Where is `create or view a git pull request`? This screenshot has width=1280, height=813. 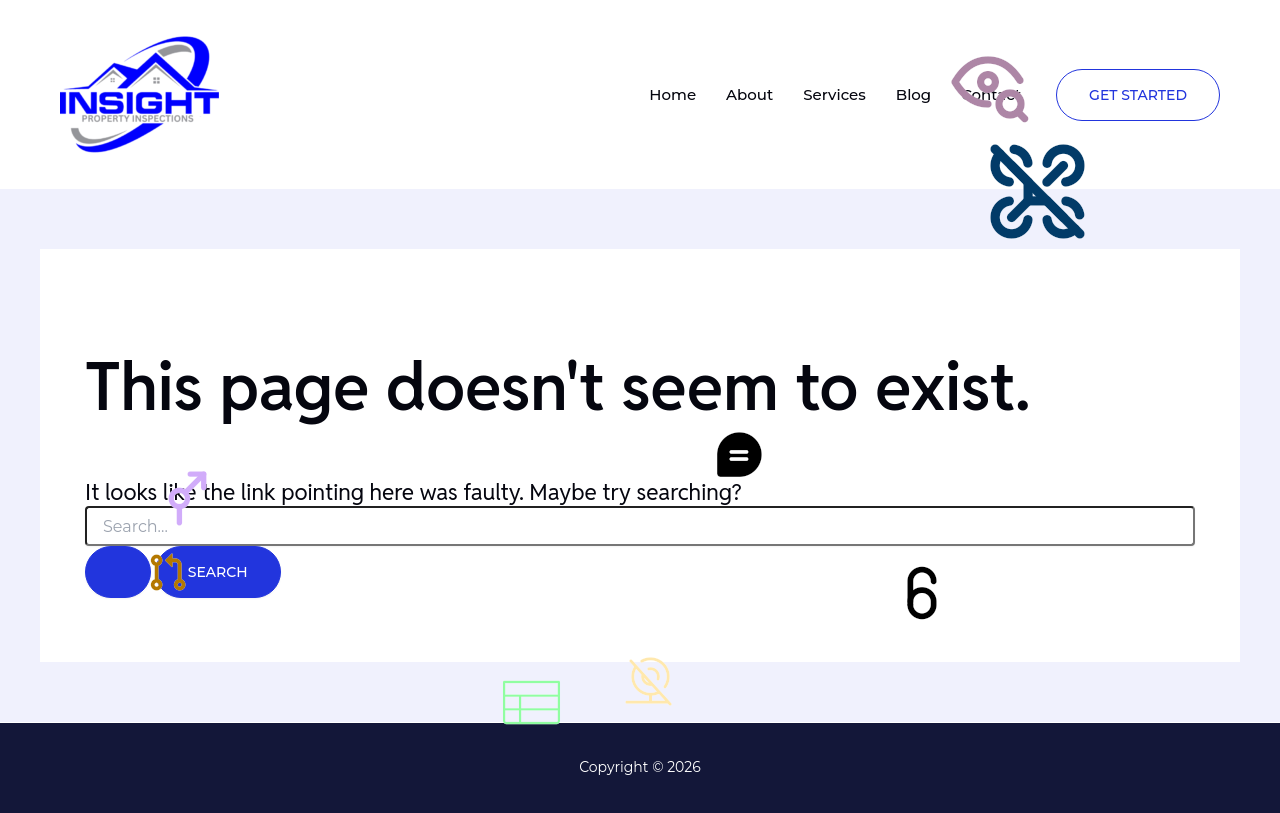 create or view a git pull request is located at coordinates (167, 572).